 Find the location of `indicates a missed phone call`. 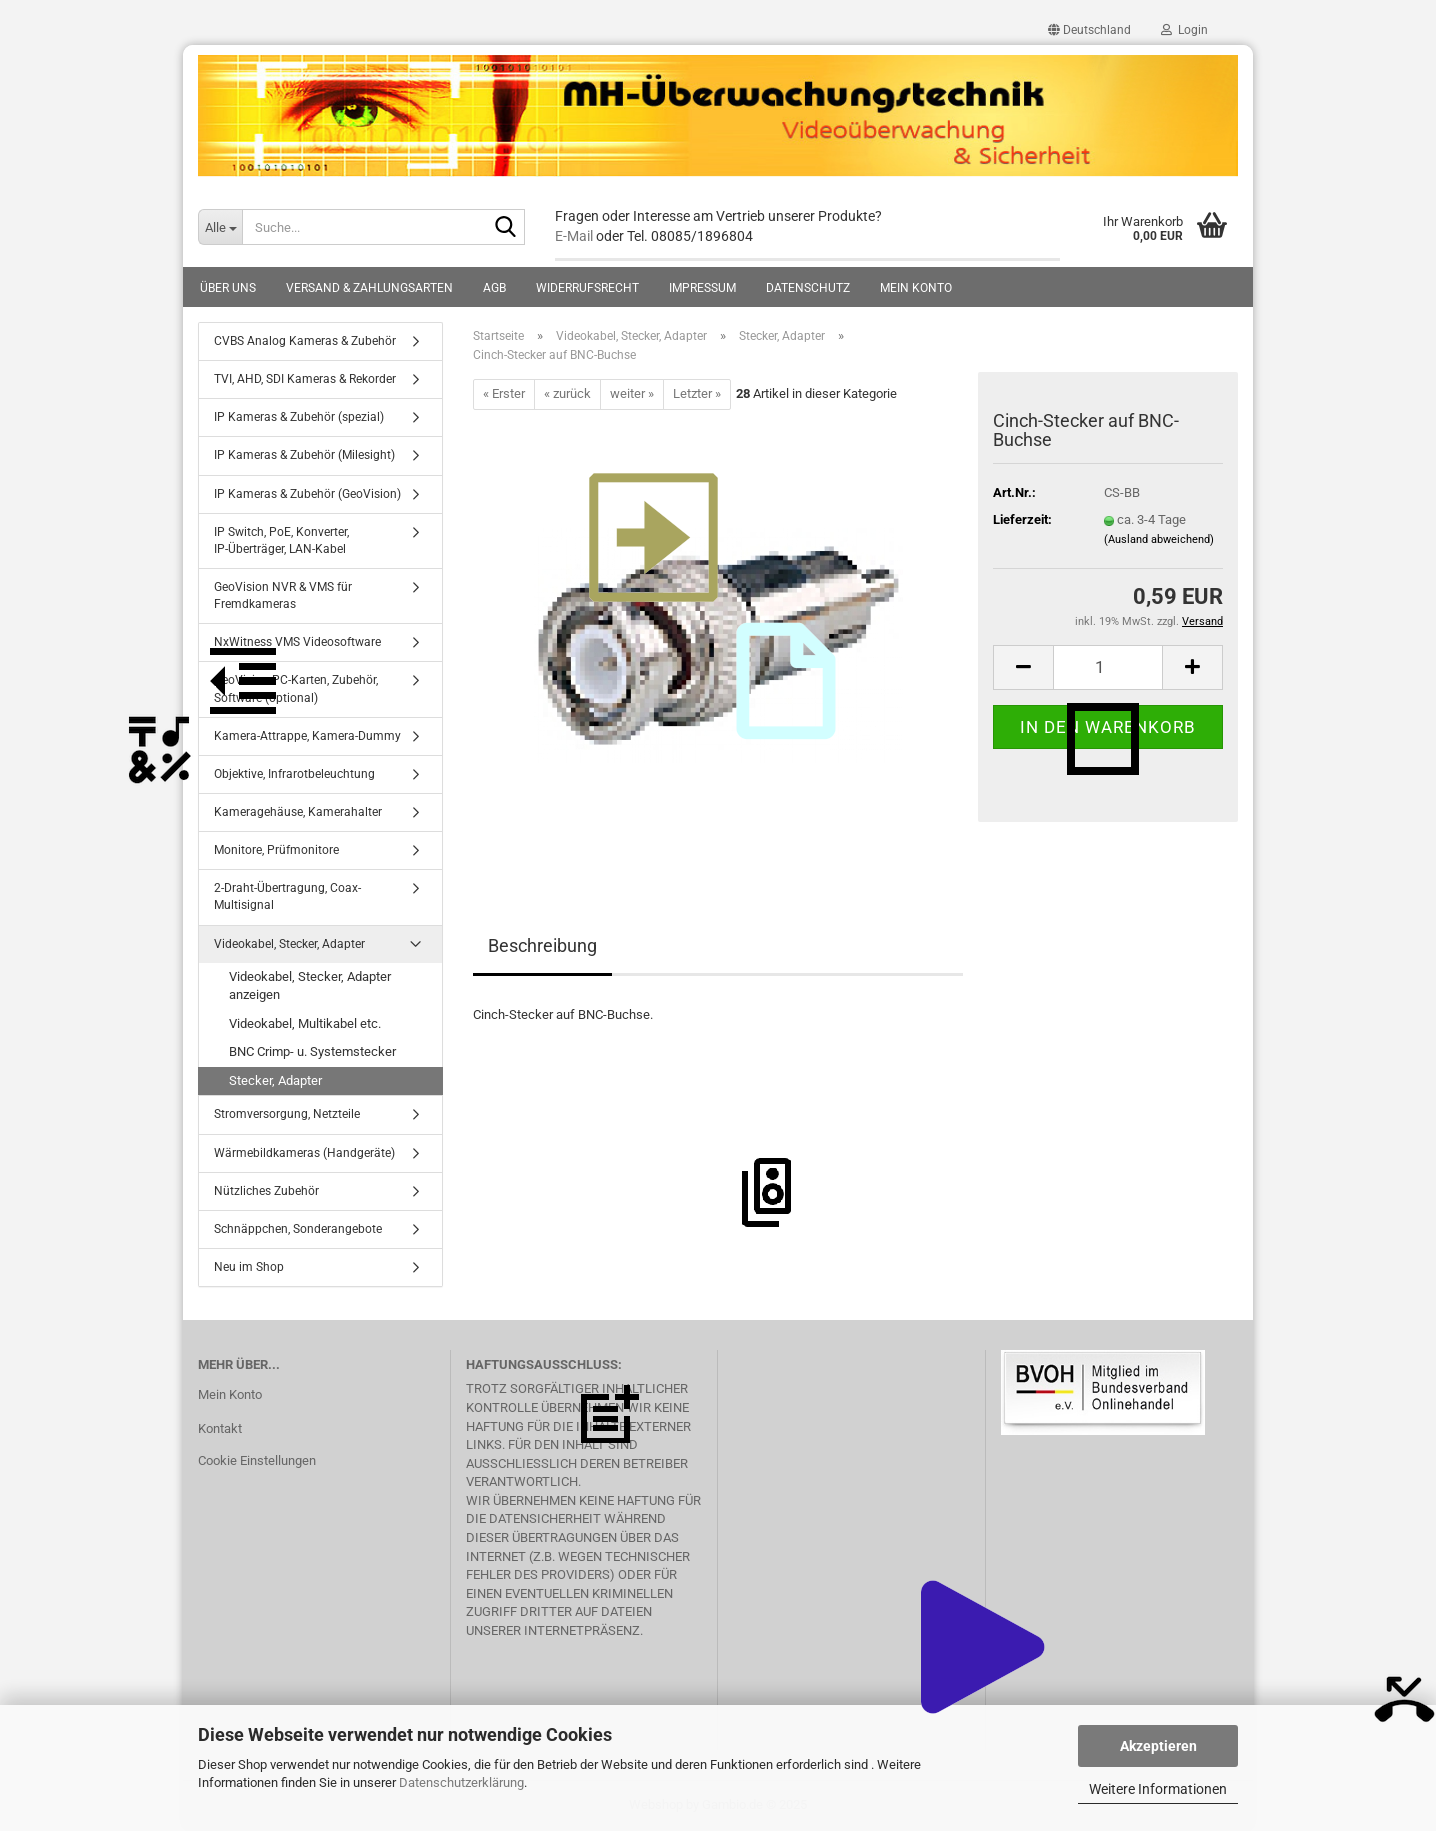

indicates a missed phone call is located at coordinates (1404, 1699).